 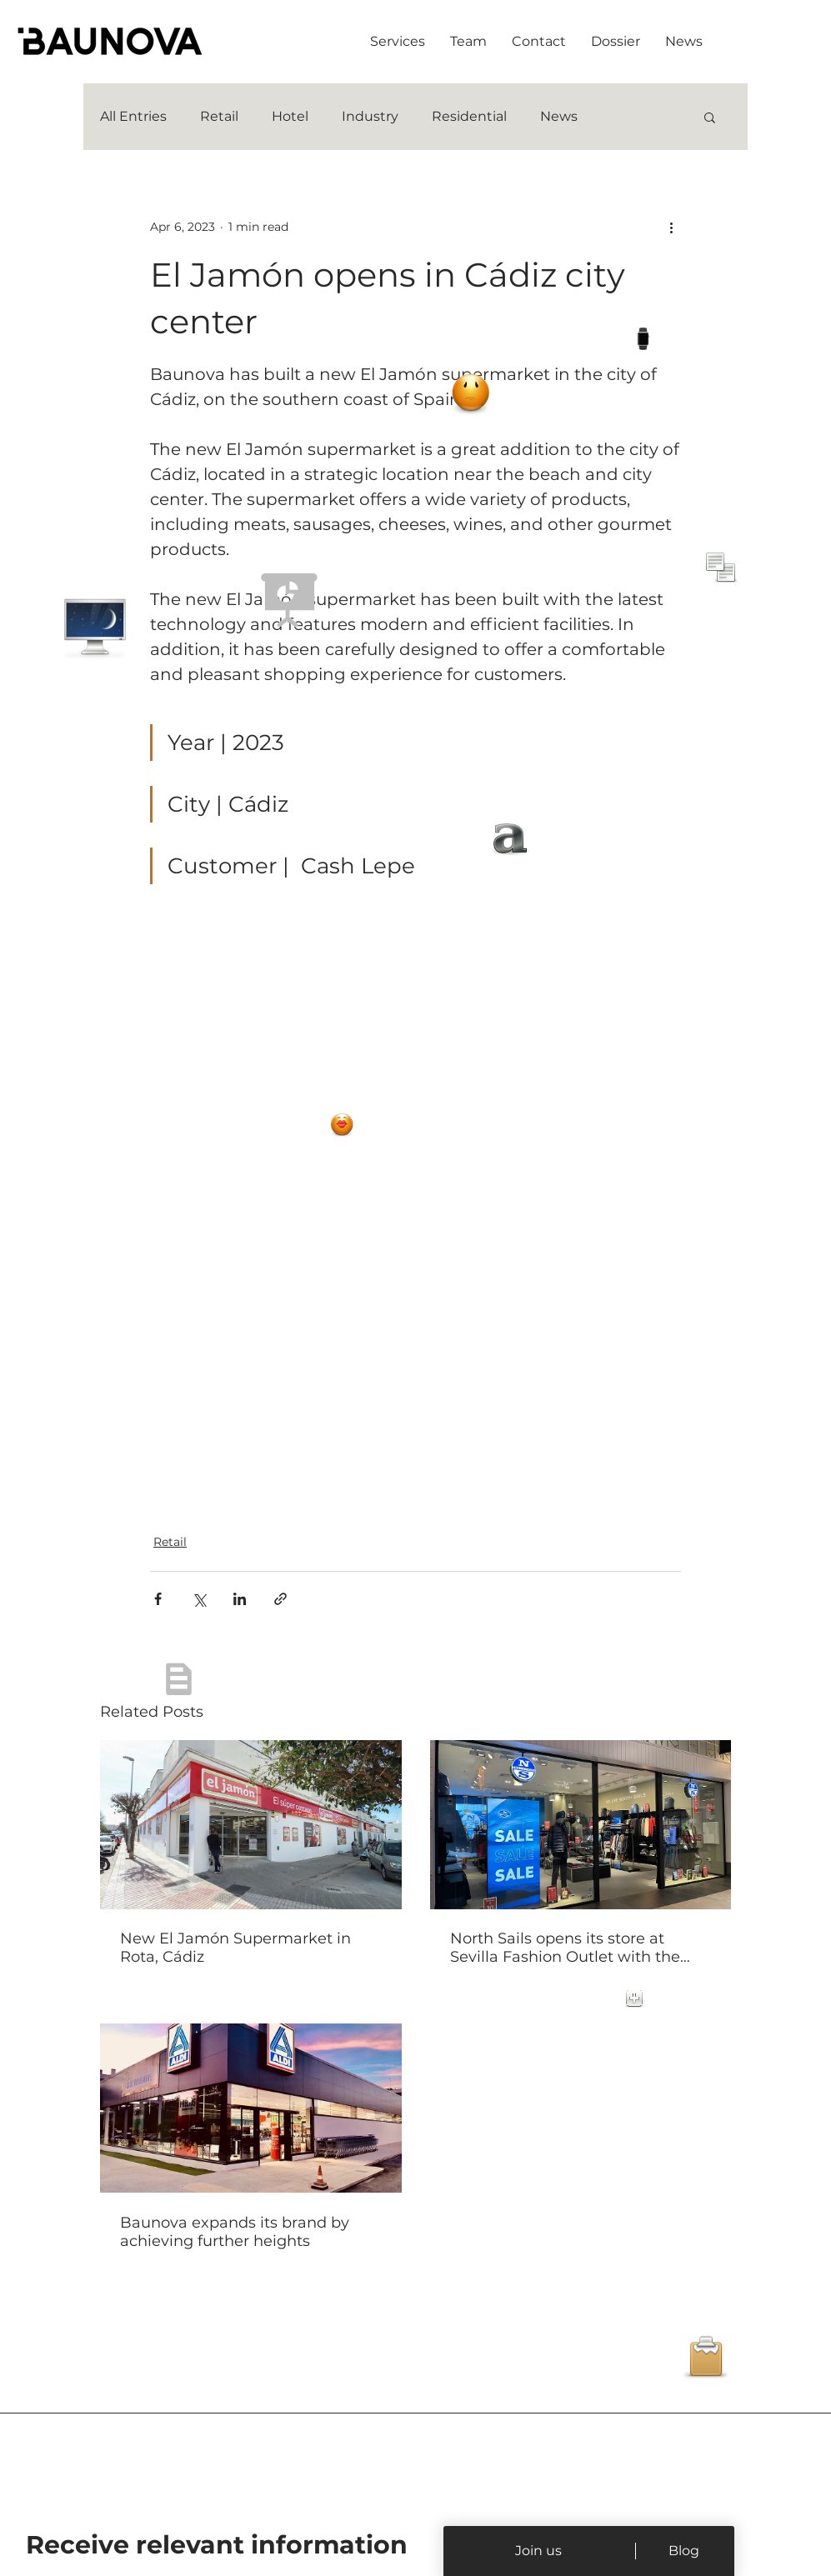 What do you see at coordinates (509, 838) in the screenshot?
I see `apply bold formatting to selected text` at bounding box center [509, 838].